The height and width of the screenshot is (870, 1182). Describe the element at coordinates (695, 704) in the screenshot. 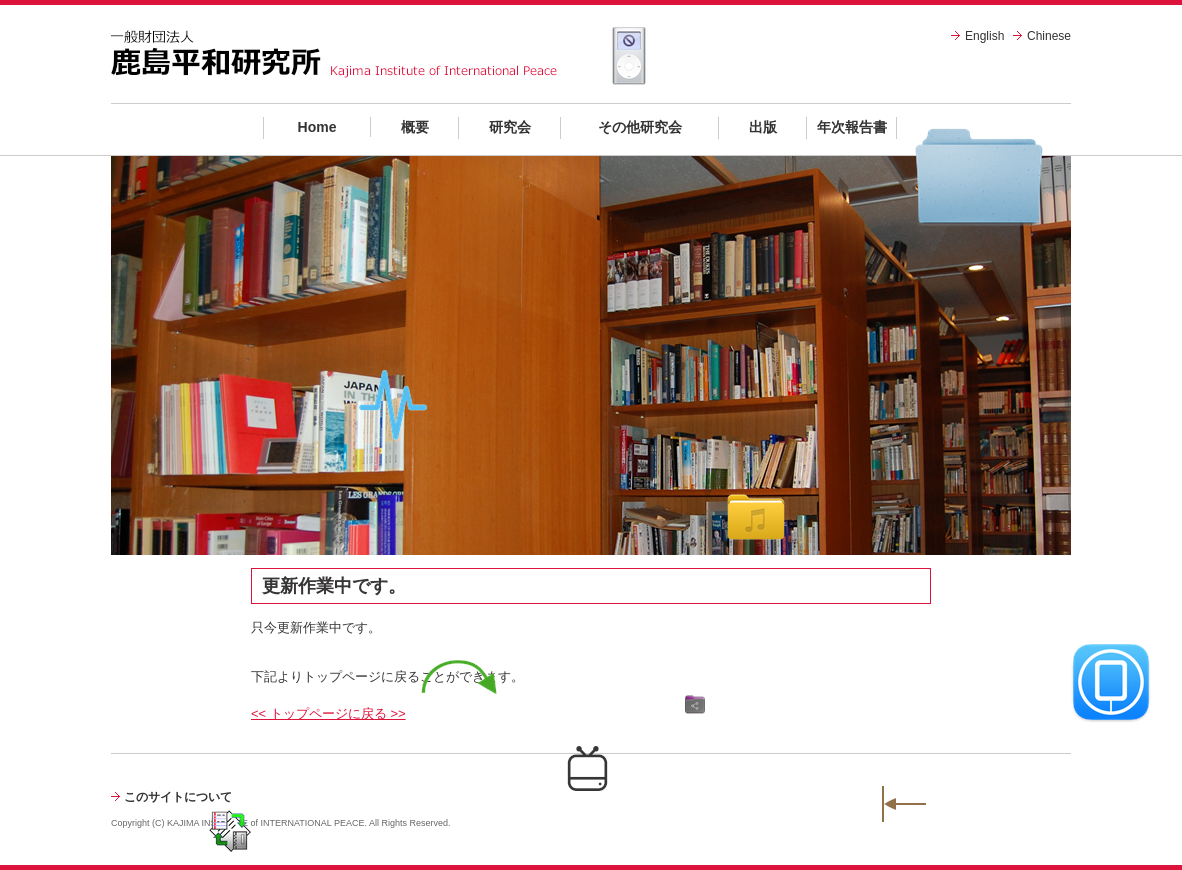

I see `open your public shared folder` at that location.